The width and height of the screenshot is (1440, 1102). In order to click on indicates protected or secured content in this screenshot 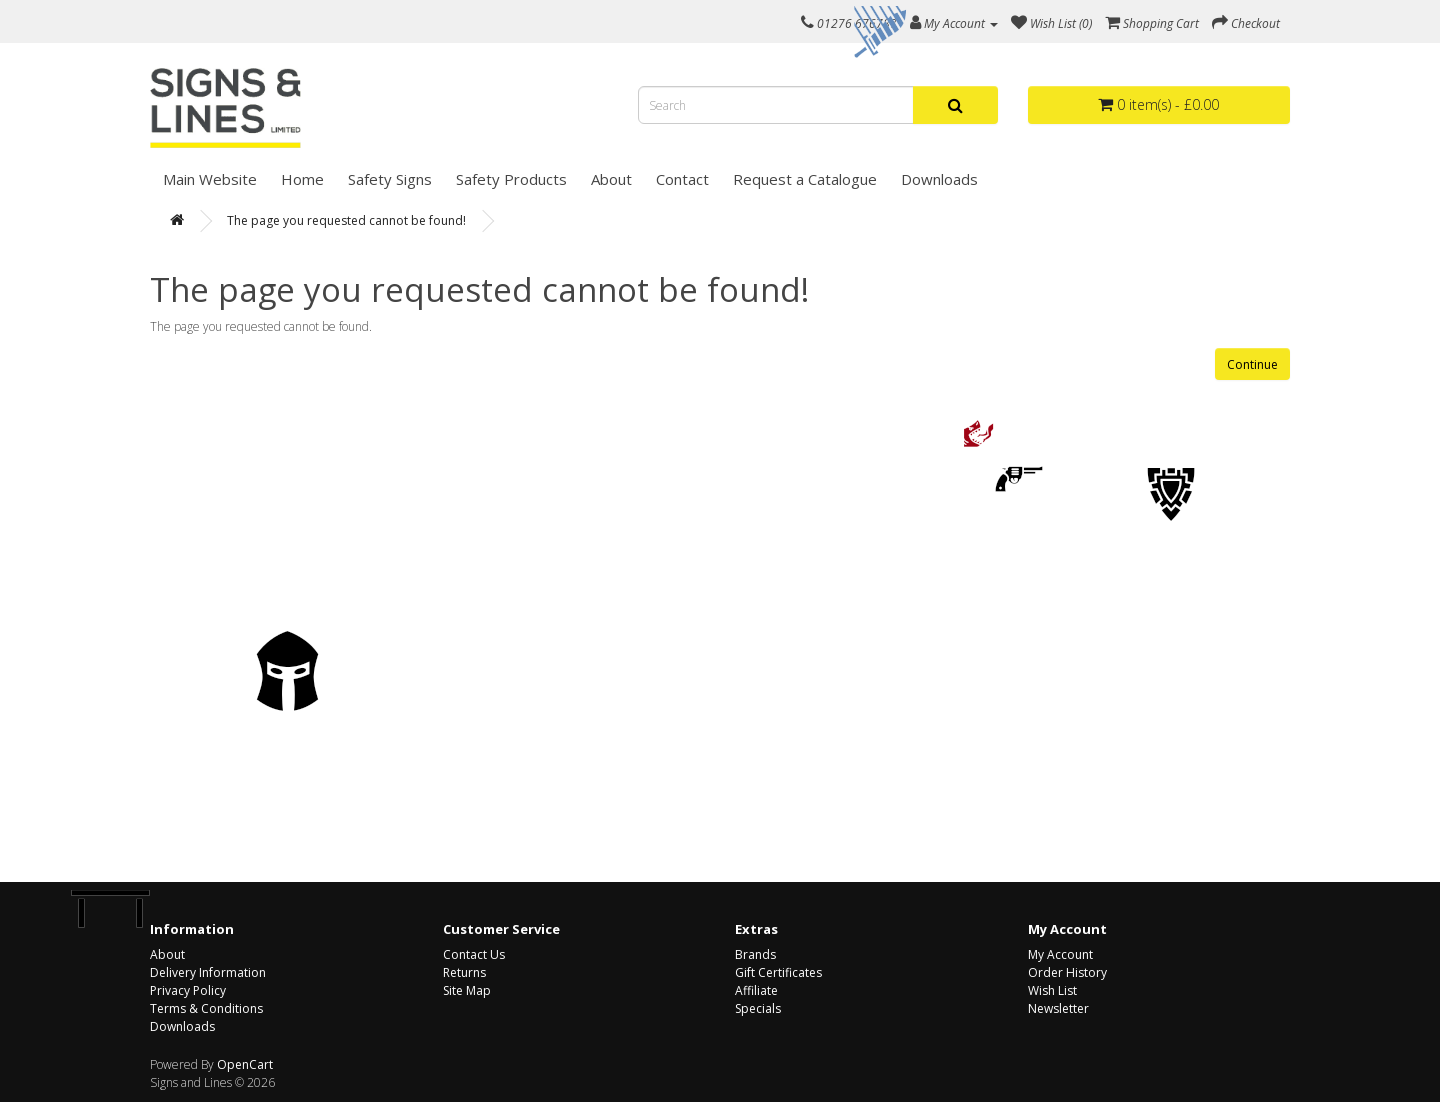, I will do `click(1171, 494)`.